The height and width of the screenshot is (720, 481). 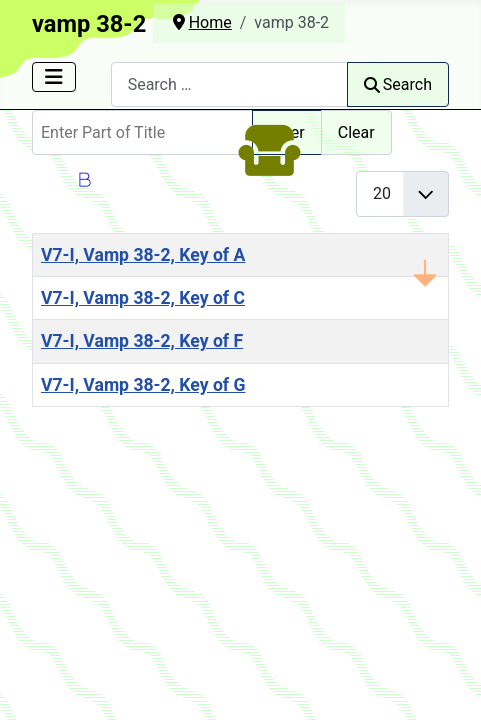 I want to click on browse furniture or home decor items, so click(x=269, y=151).